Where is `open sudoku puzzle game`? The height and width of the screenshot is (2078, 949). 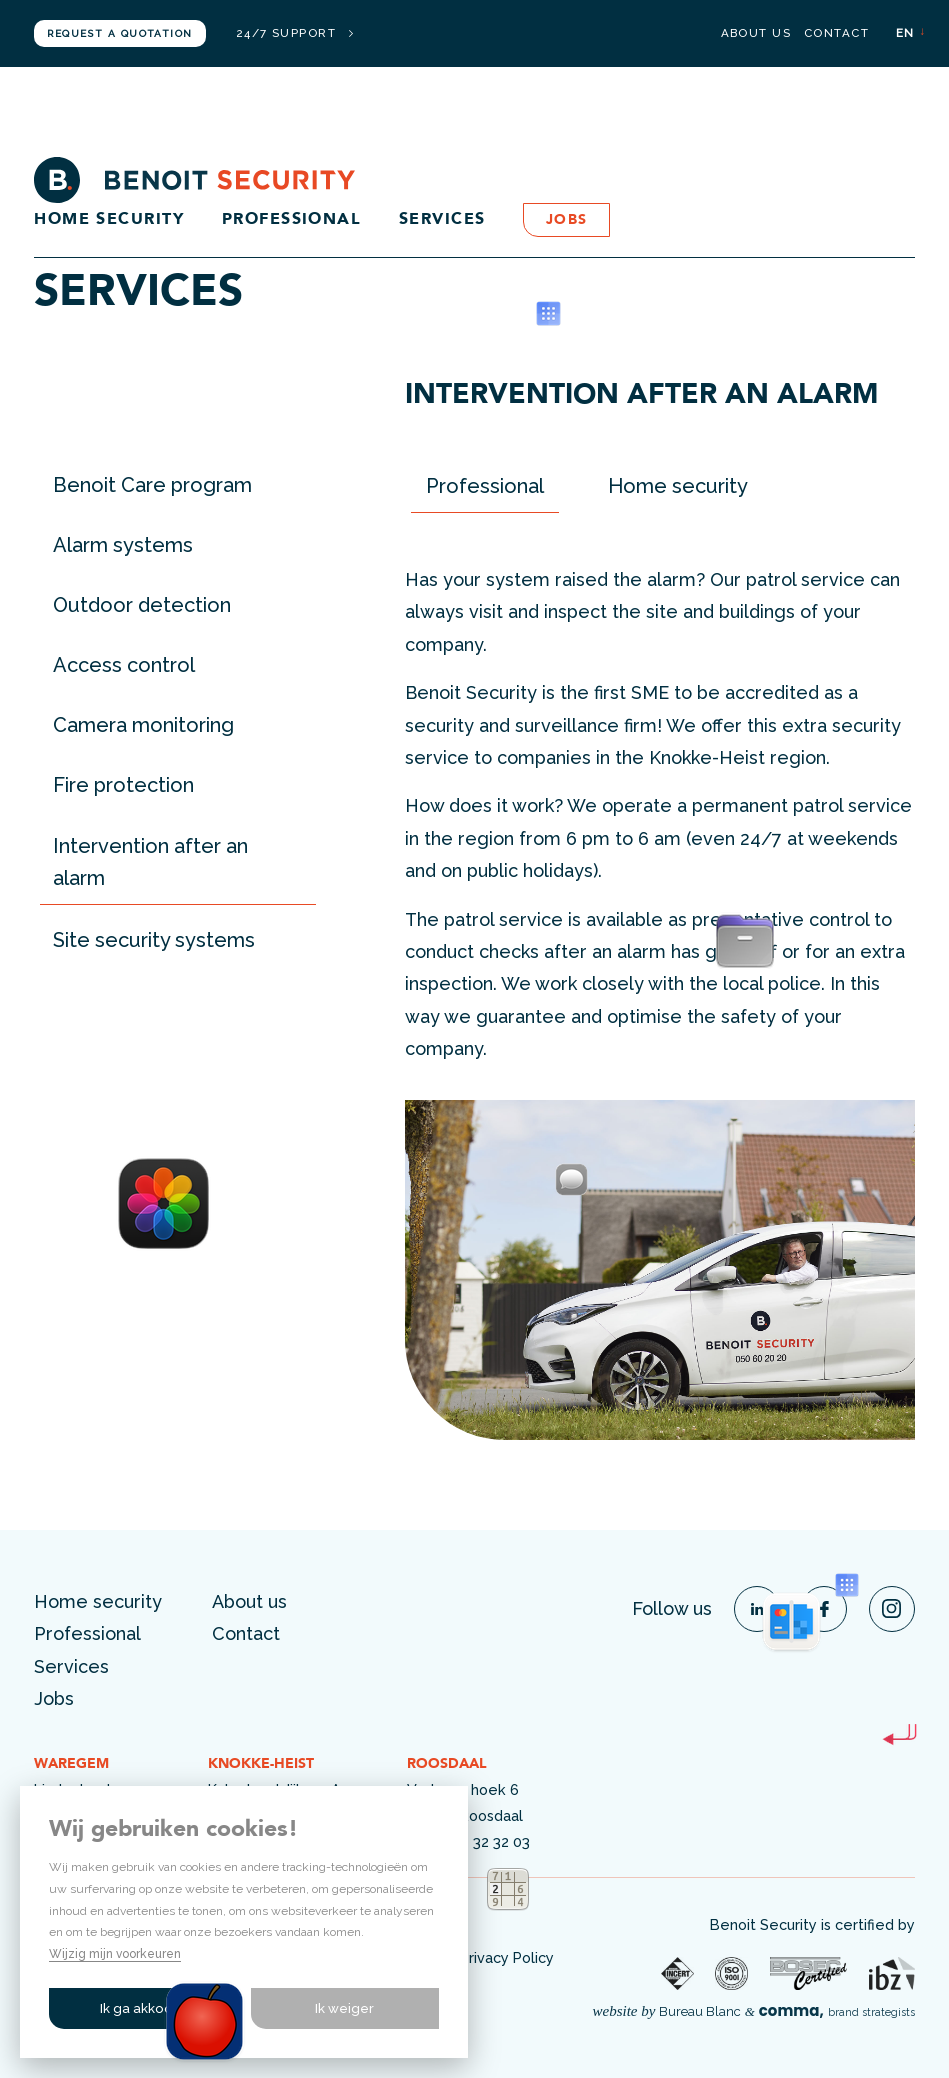
open sudoku puzzle game is located at coordinates (508, 1889).